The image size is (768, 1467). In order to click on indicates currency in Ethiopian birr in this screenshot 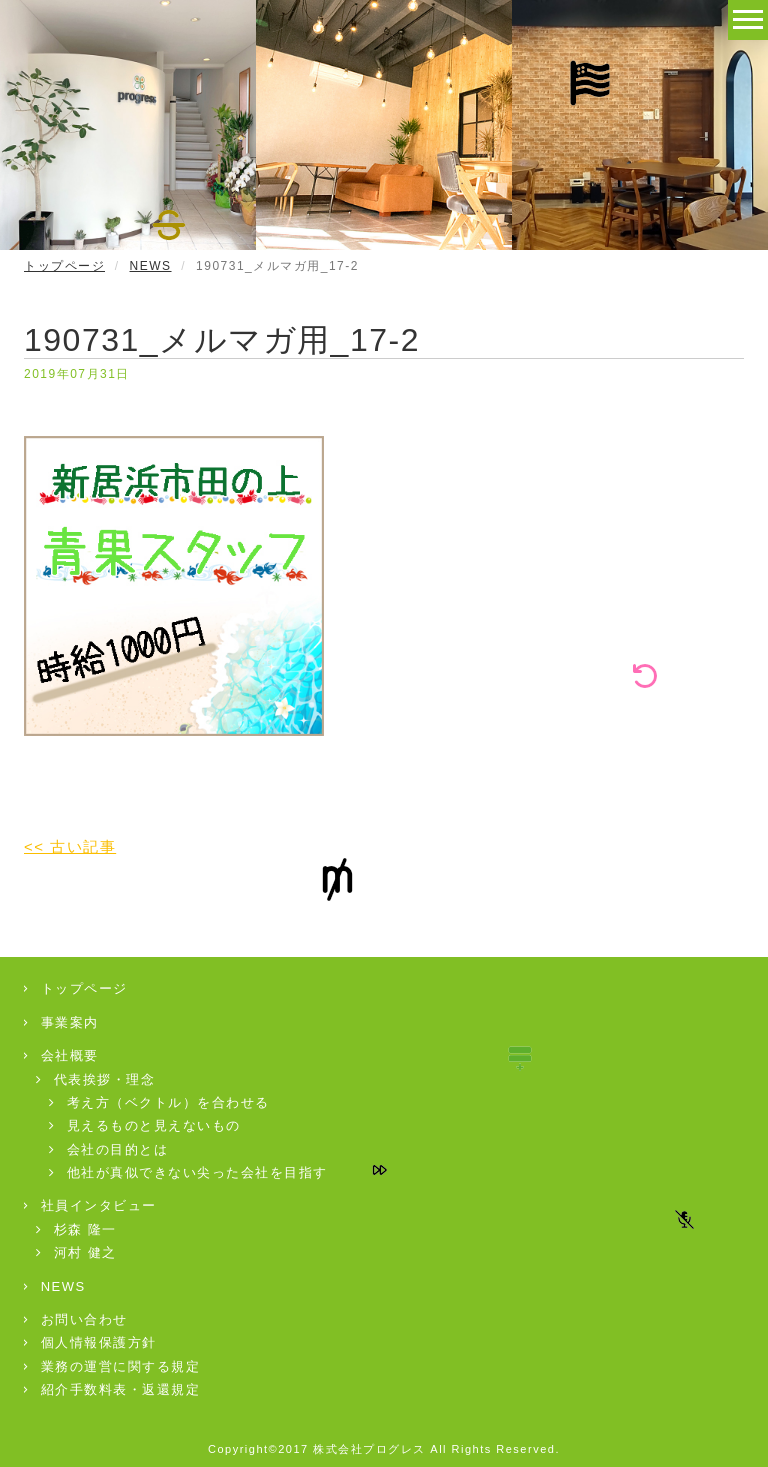, I will do `click(337, 879)`.